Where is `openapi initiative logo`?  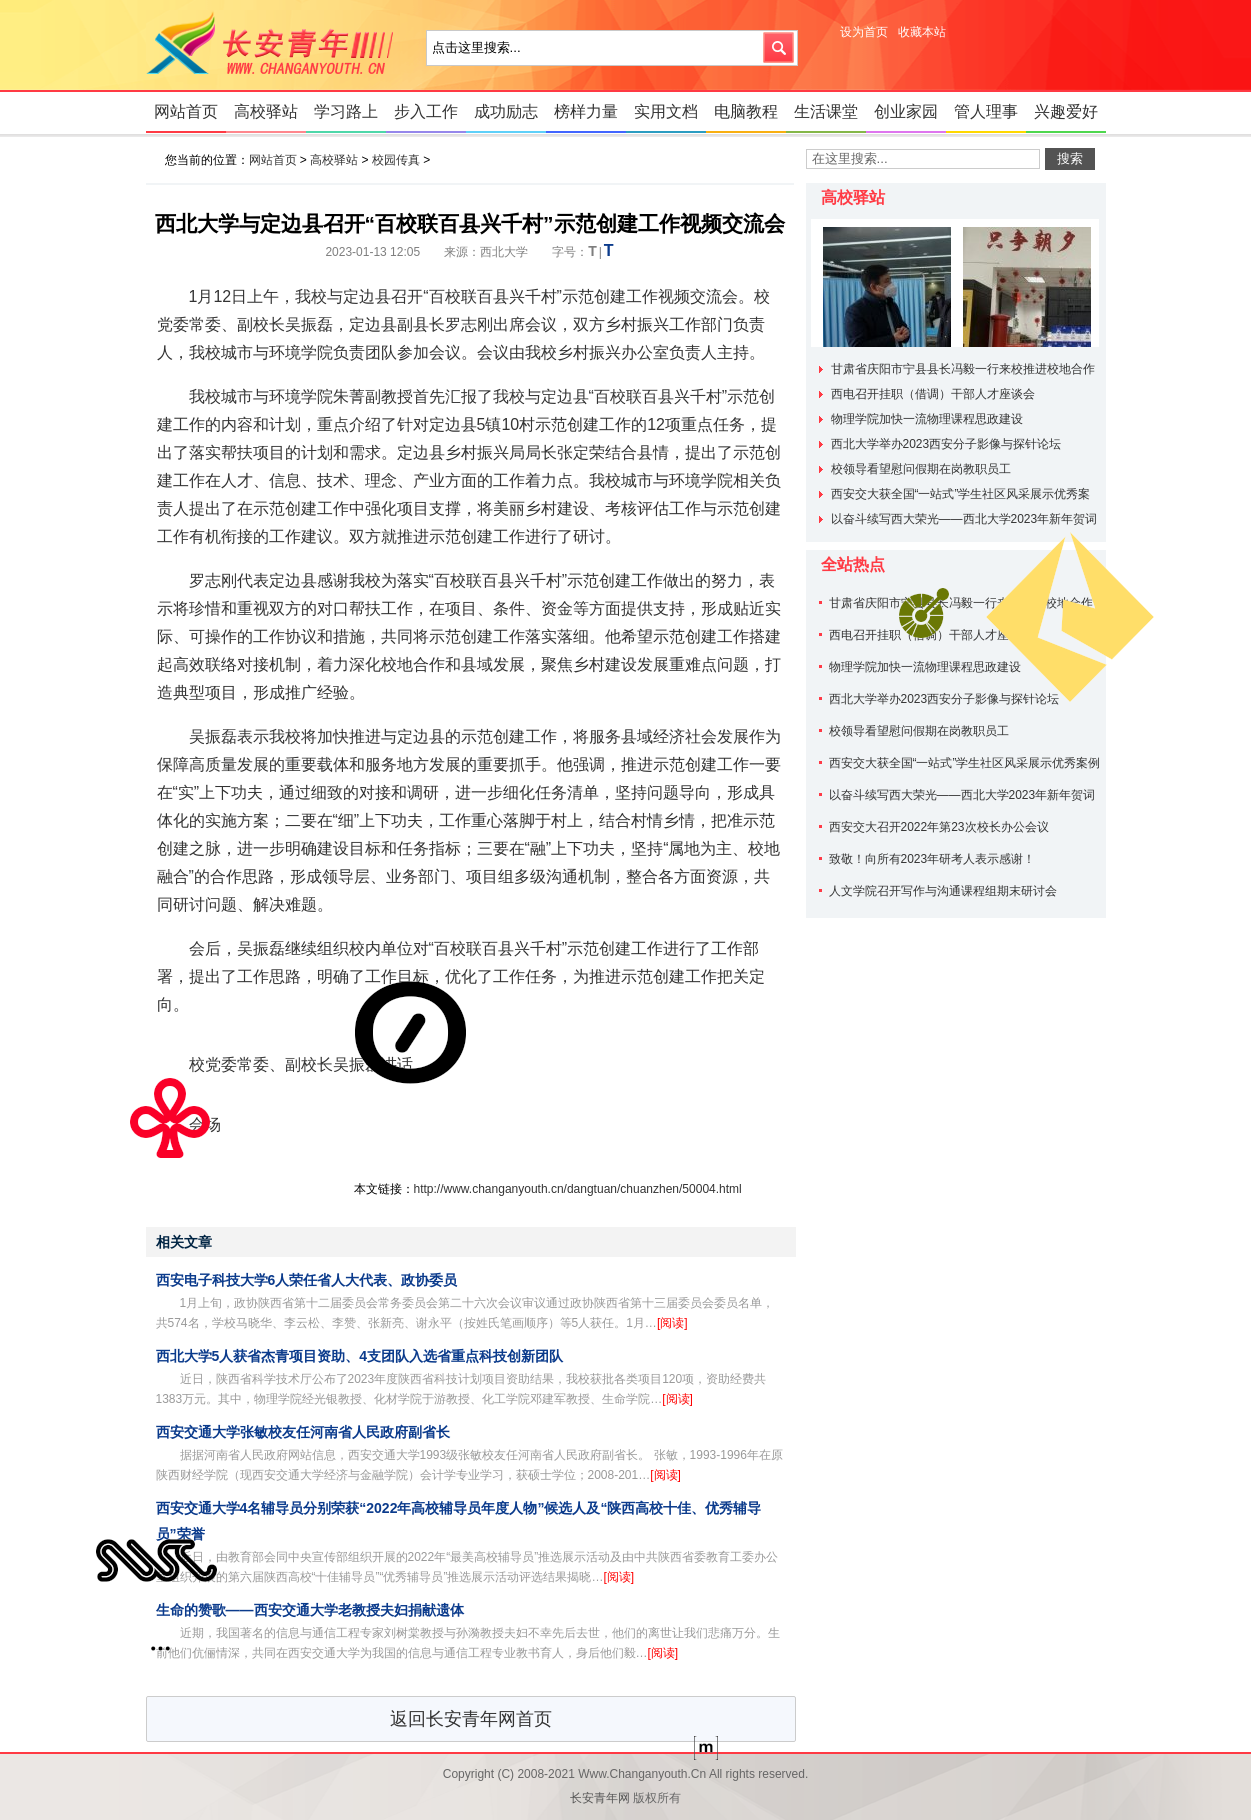
openapi initiative logo is located at coordinates (924, 613).